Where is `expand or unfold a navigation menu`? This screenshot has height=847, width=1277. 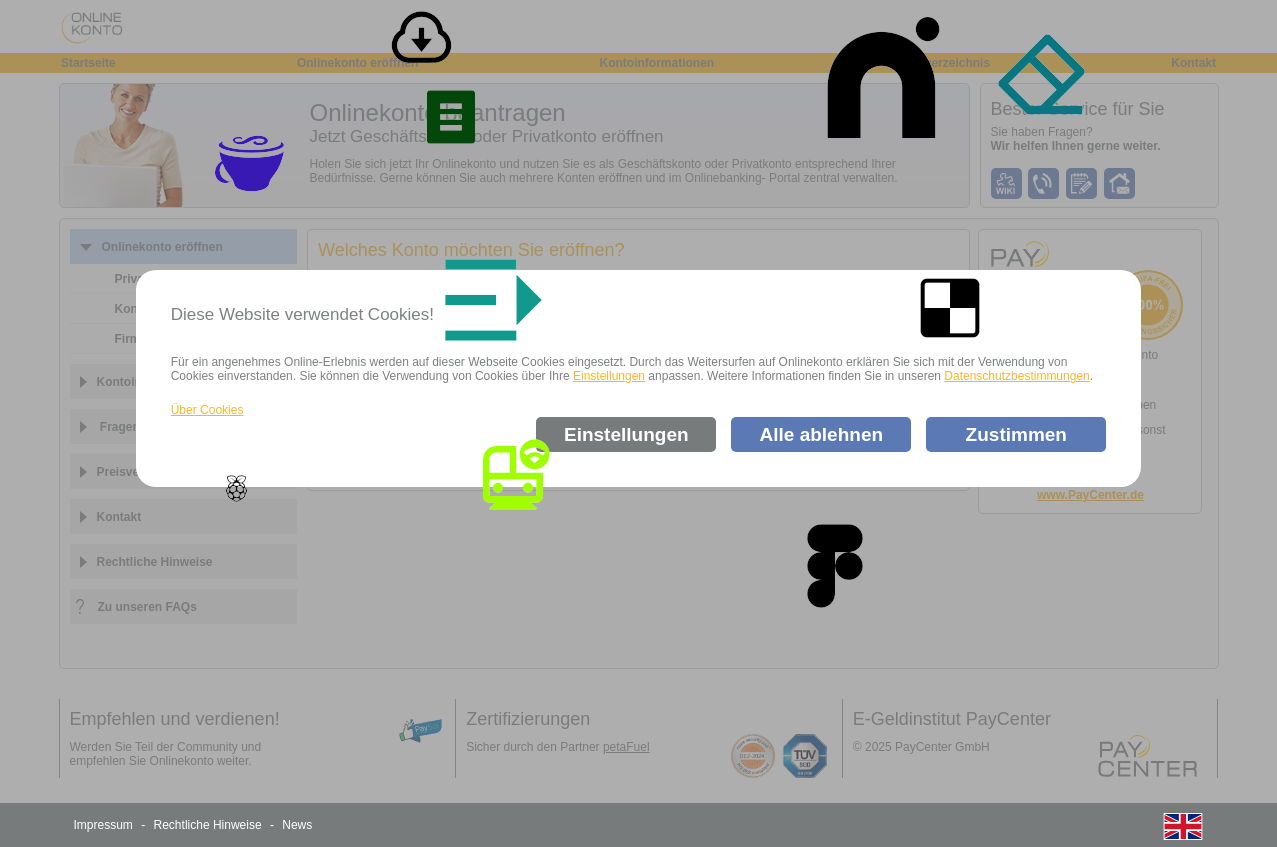 expand or unfold a navigation menu is located at coordinates (491, 300).